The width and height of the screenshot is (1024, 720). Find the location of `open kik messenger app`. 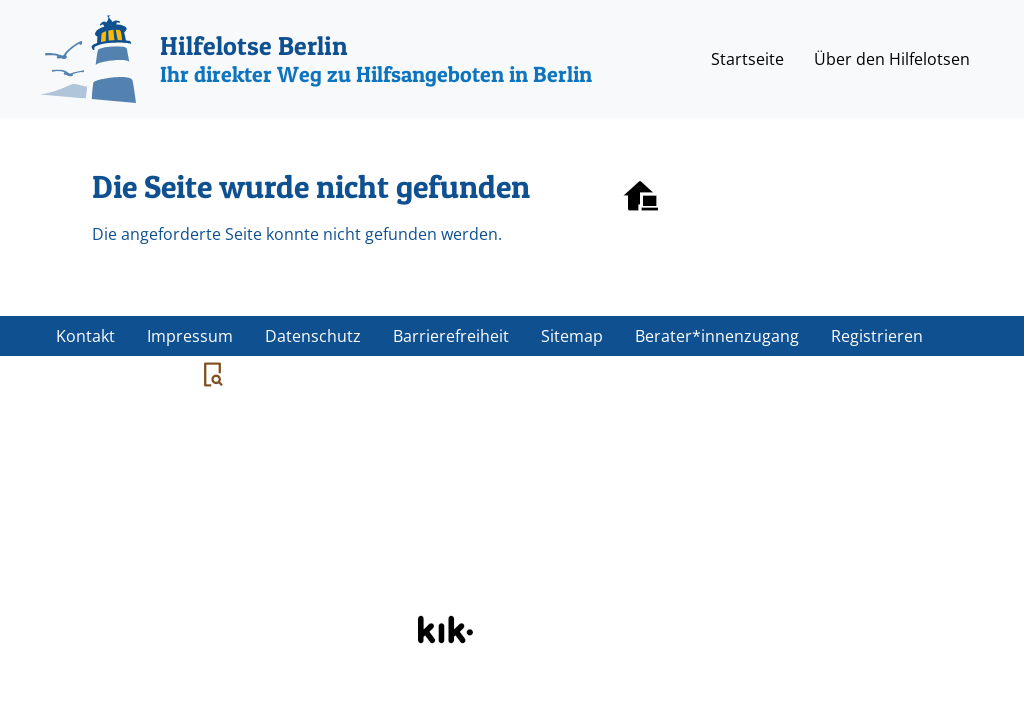

open kik messenger app is located at coordinates (445, 629).